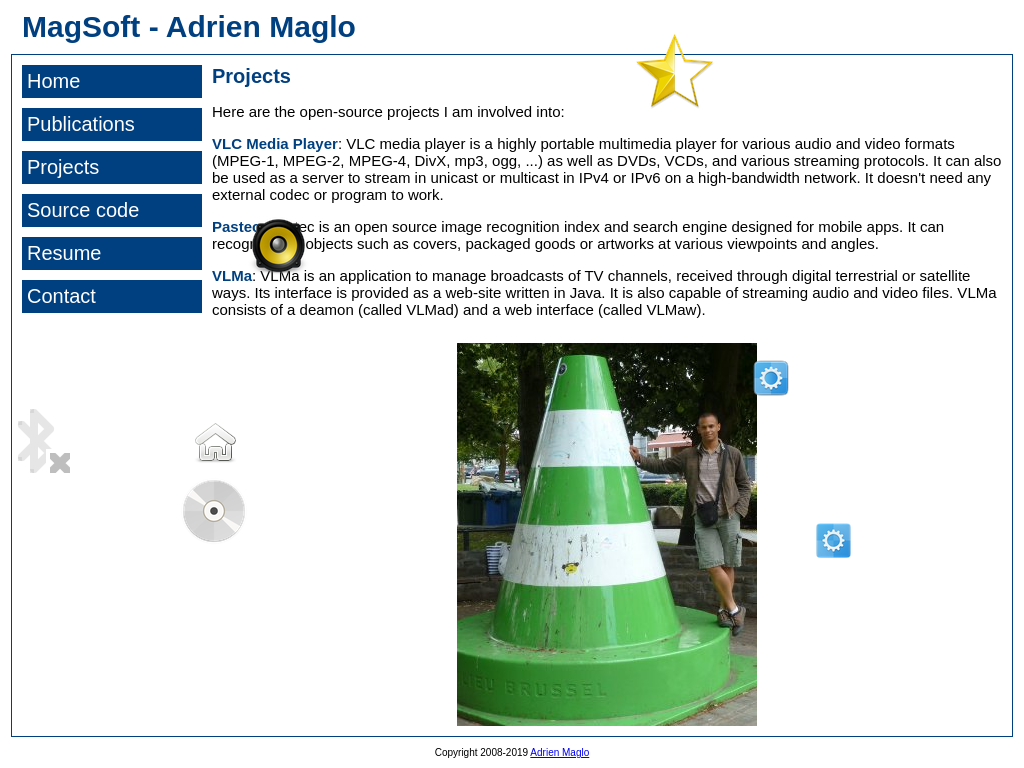 This screenshot has height=768, width=1024. What do you see at coordinates (674, 73) in the screenshot?
I see `indicates a partial or half rating` at bounding box center [674, 73].